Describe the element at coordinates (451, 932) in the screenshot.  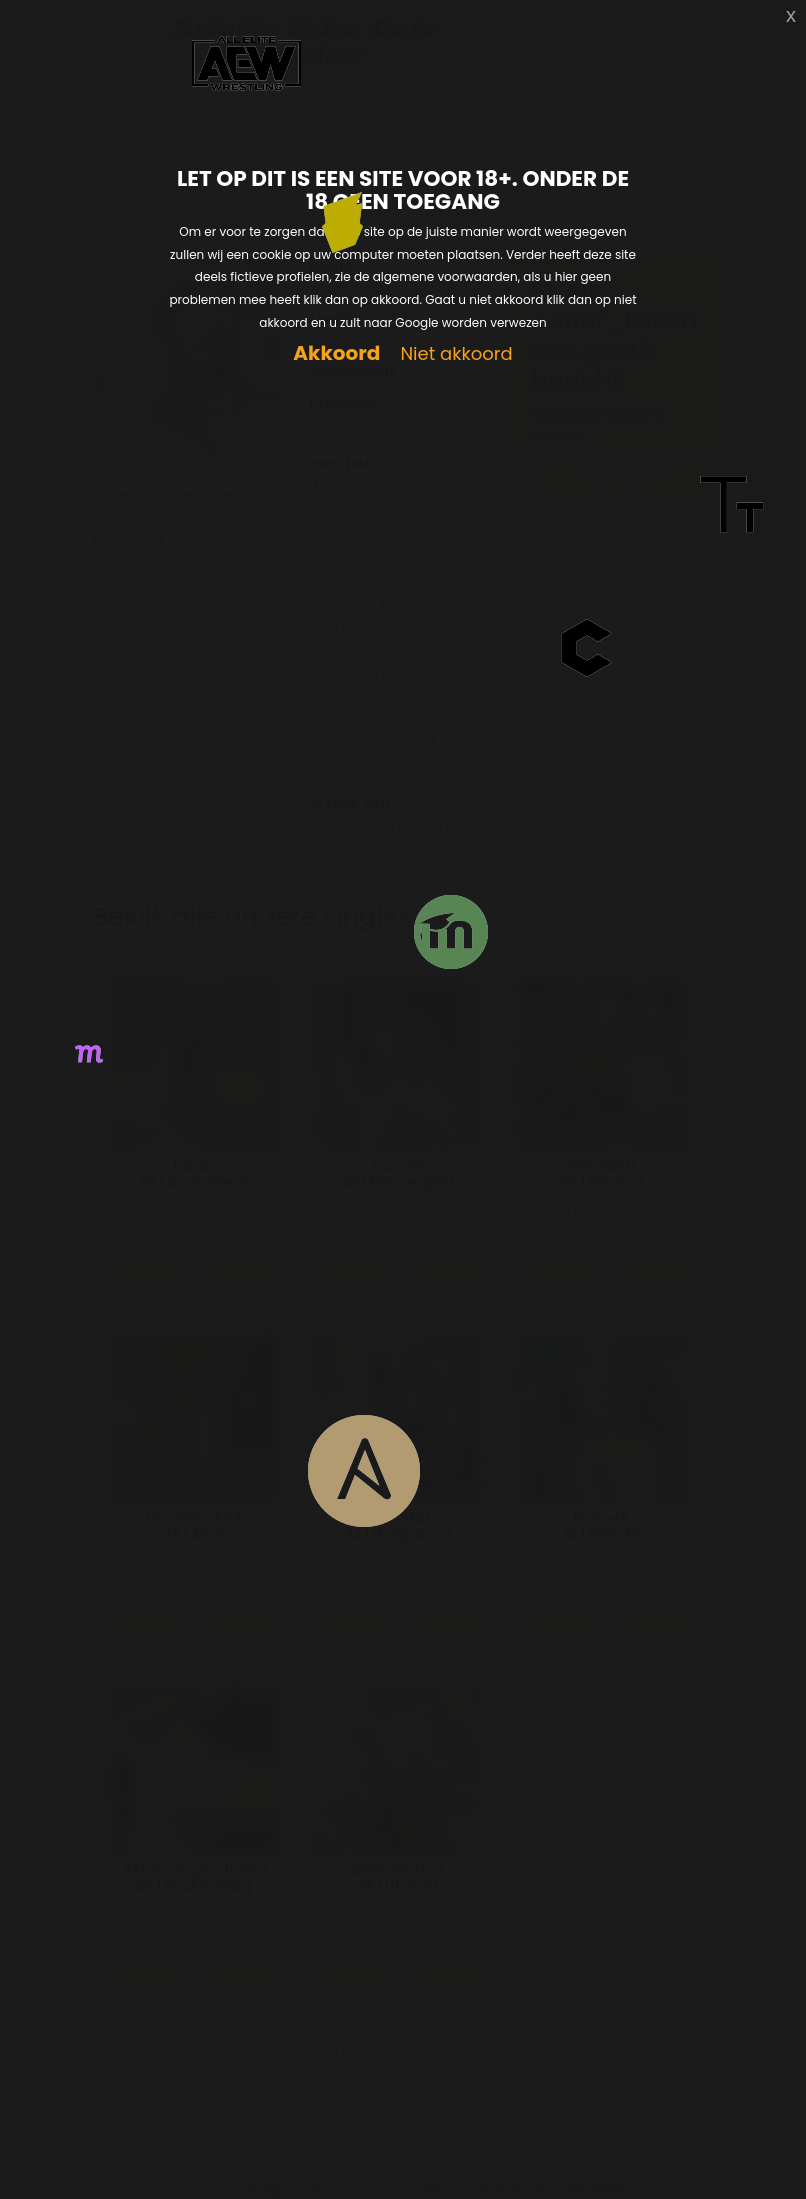
I see `open Moodle learning management system` at that location.